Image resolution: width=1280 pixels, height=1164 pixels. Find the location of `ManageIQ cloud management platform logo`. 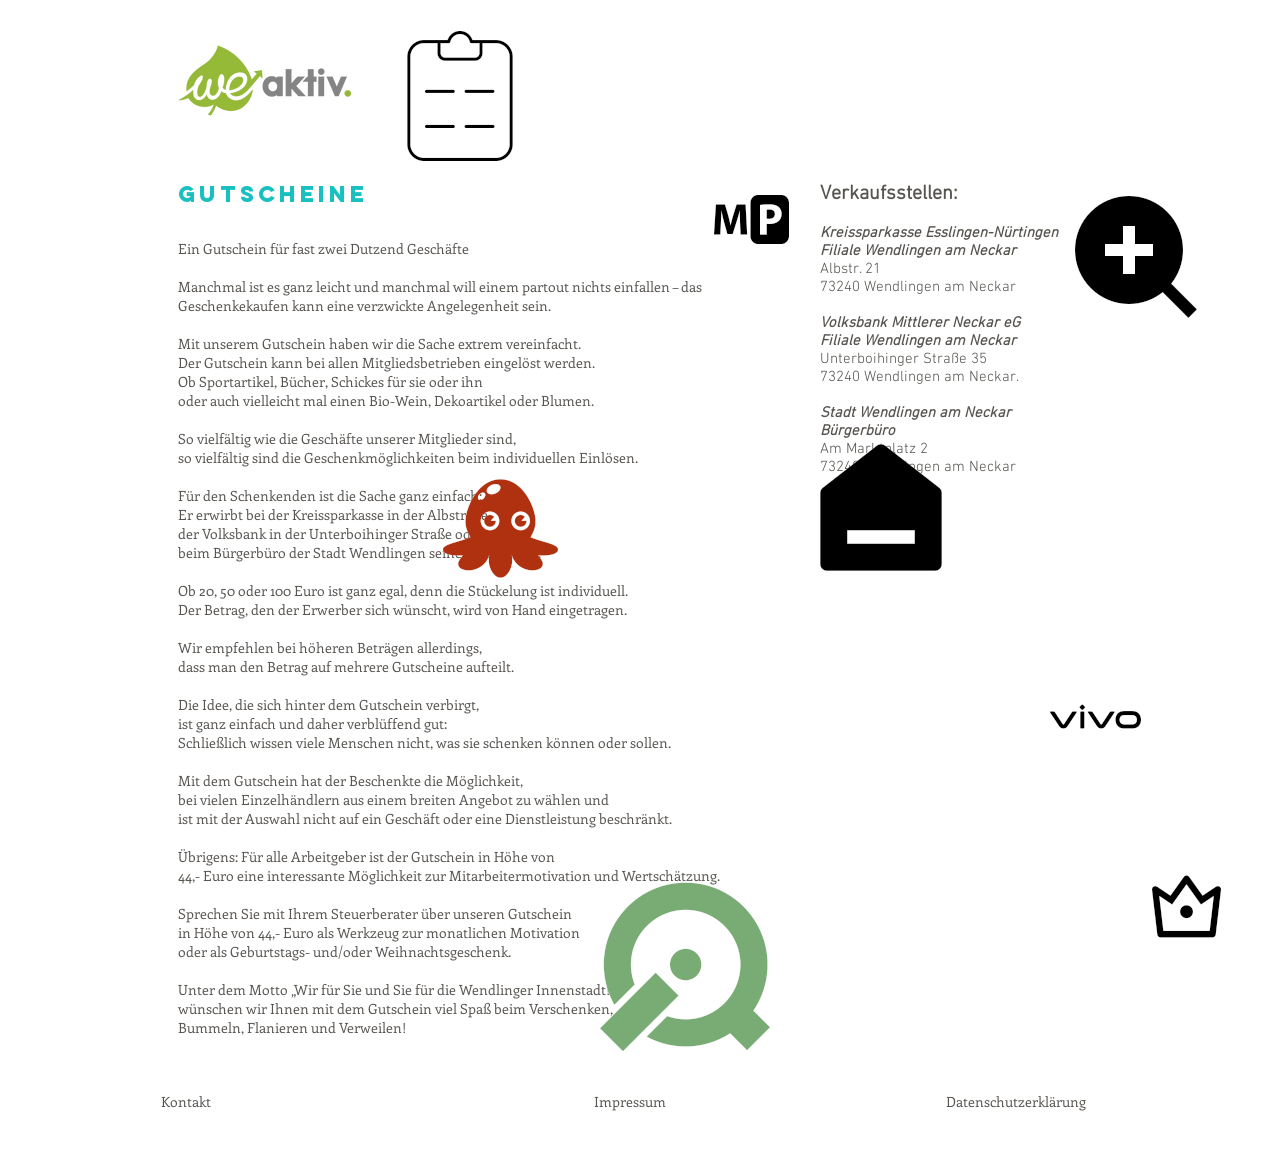

ManageIQ cloud management platform logo is located at coordinates (685, 967).